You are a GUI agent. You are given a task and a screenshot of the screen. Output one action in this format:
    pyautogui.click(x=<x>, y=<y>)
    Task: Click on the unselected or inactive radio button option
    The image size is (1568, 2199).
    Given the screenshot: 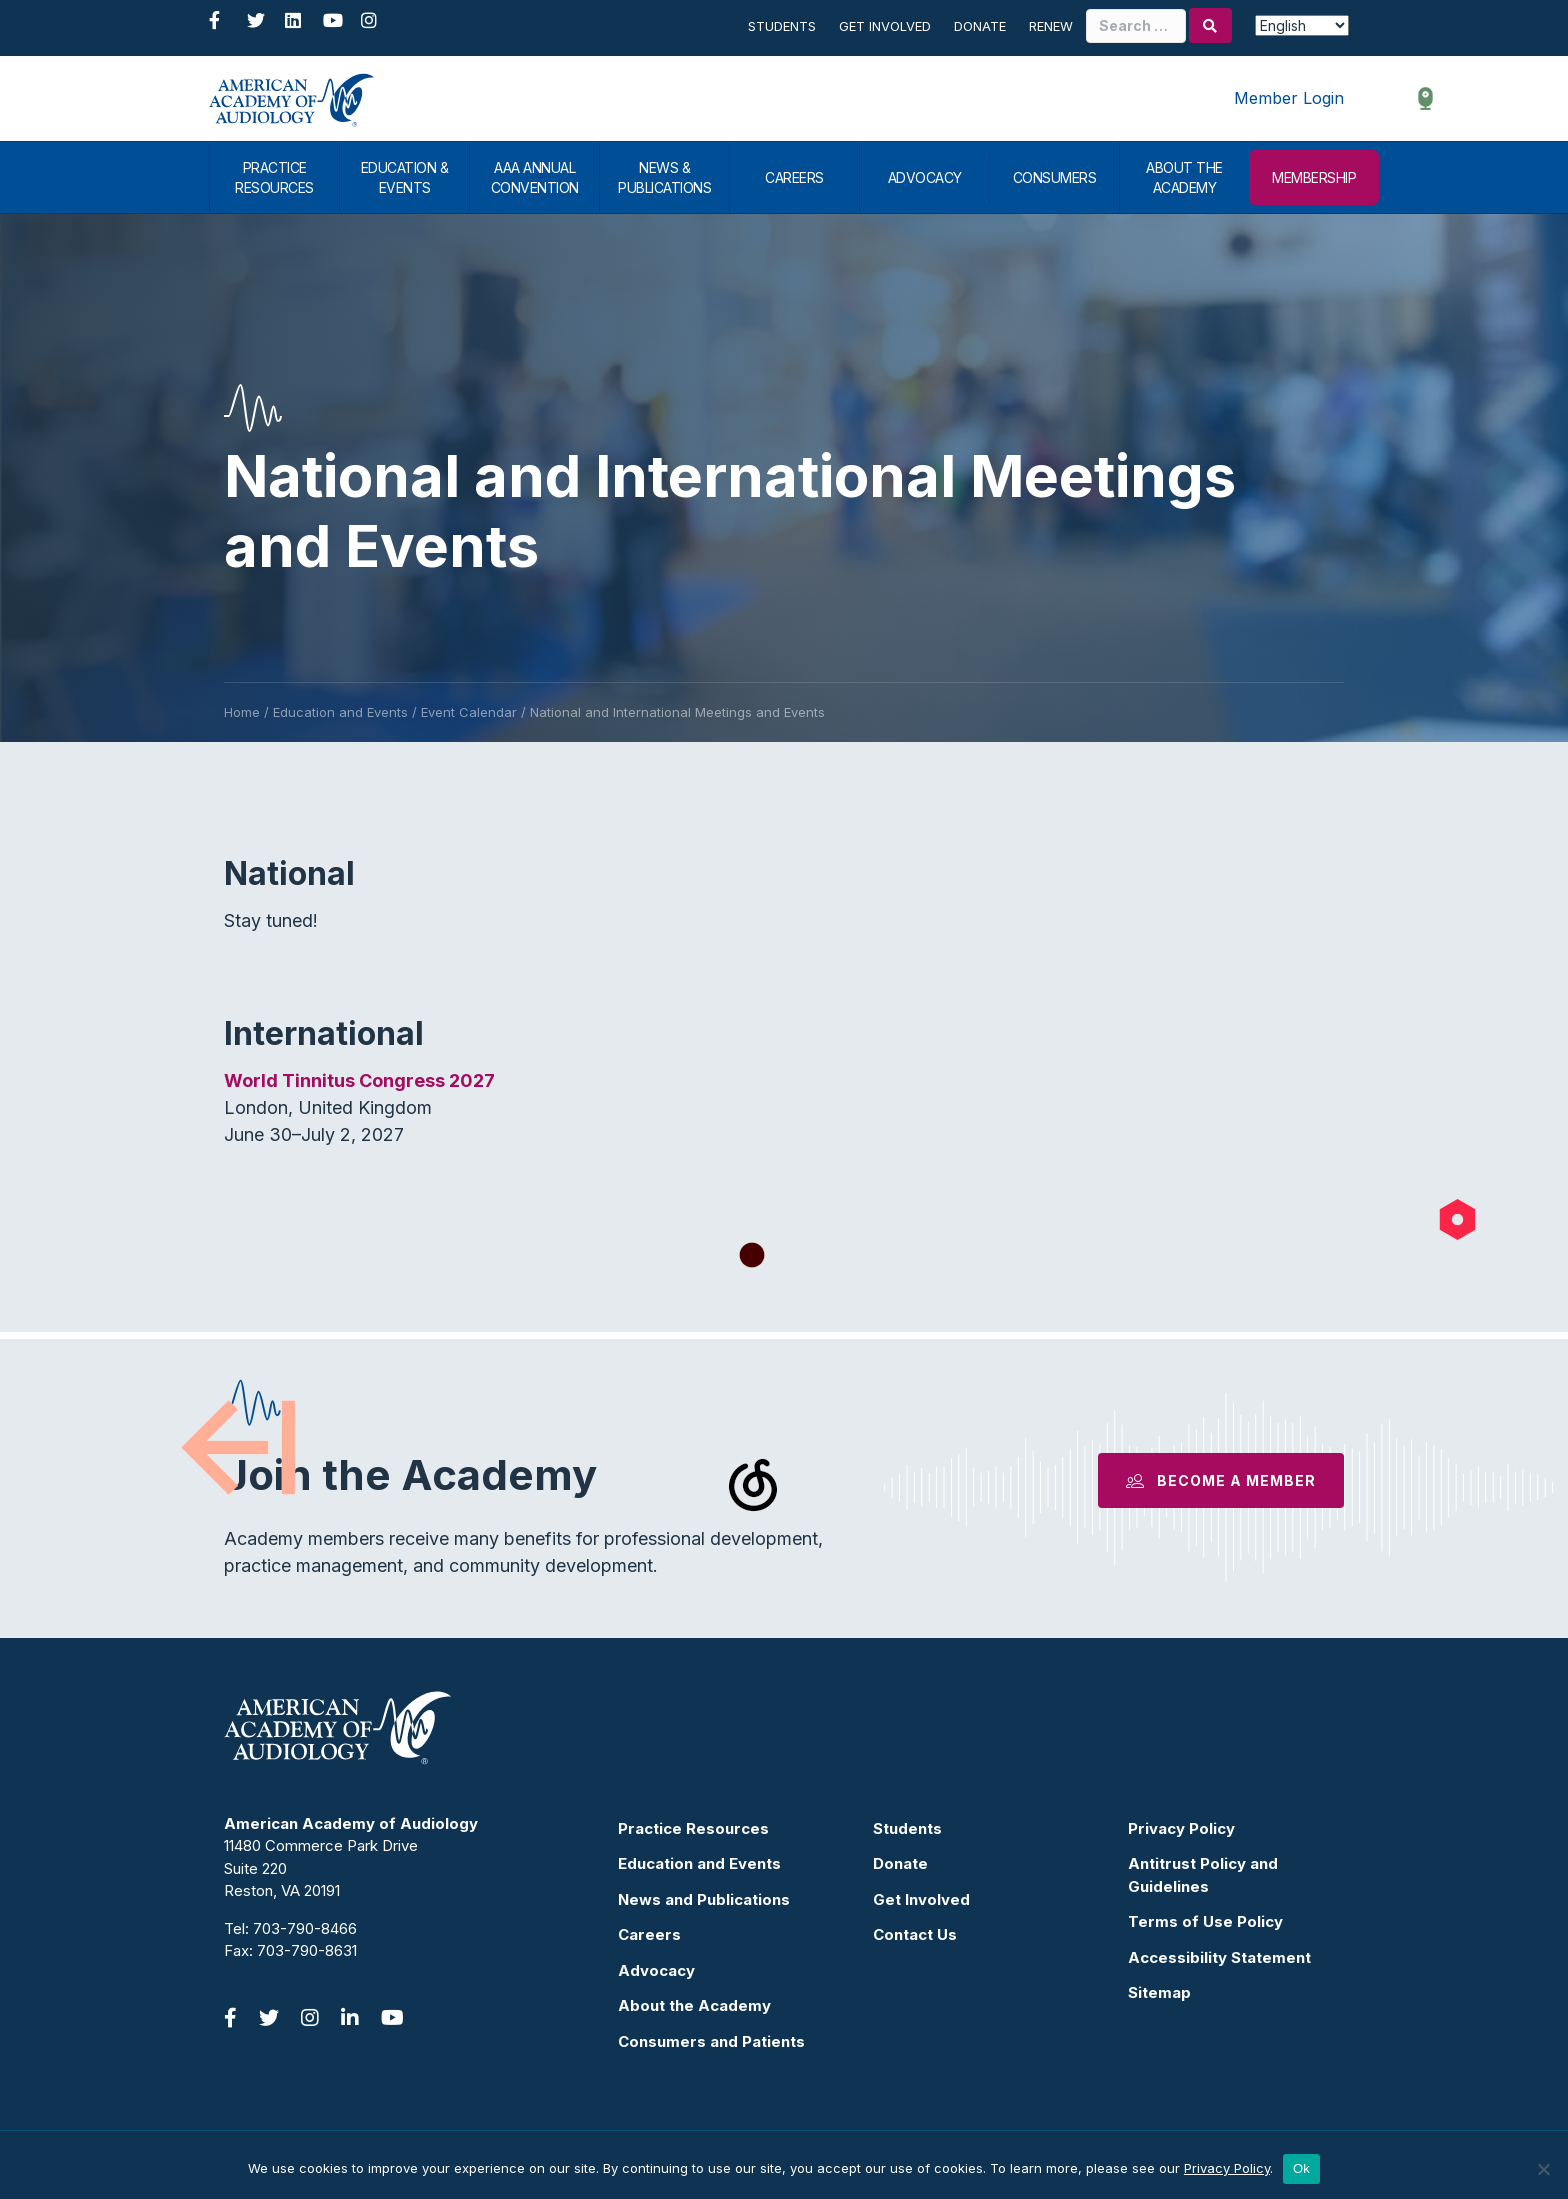 What is the action you would take?
    pyautogui.click(x=752, y=1255)
    